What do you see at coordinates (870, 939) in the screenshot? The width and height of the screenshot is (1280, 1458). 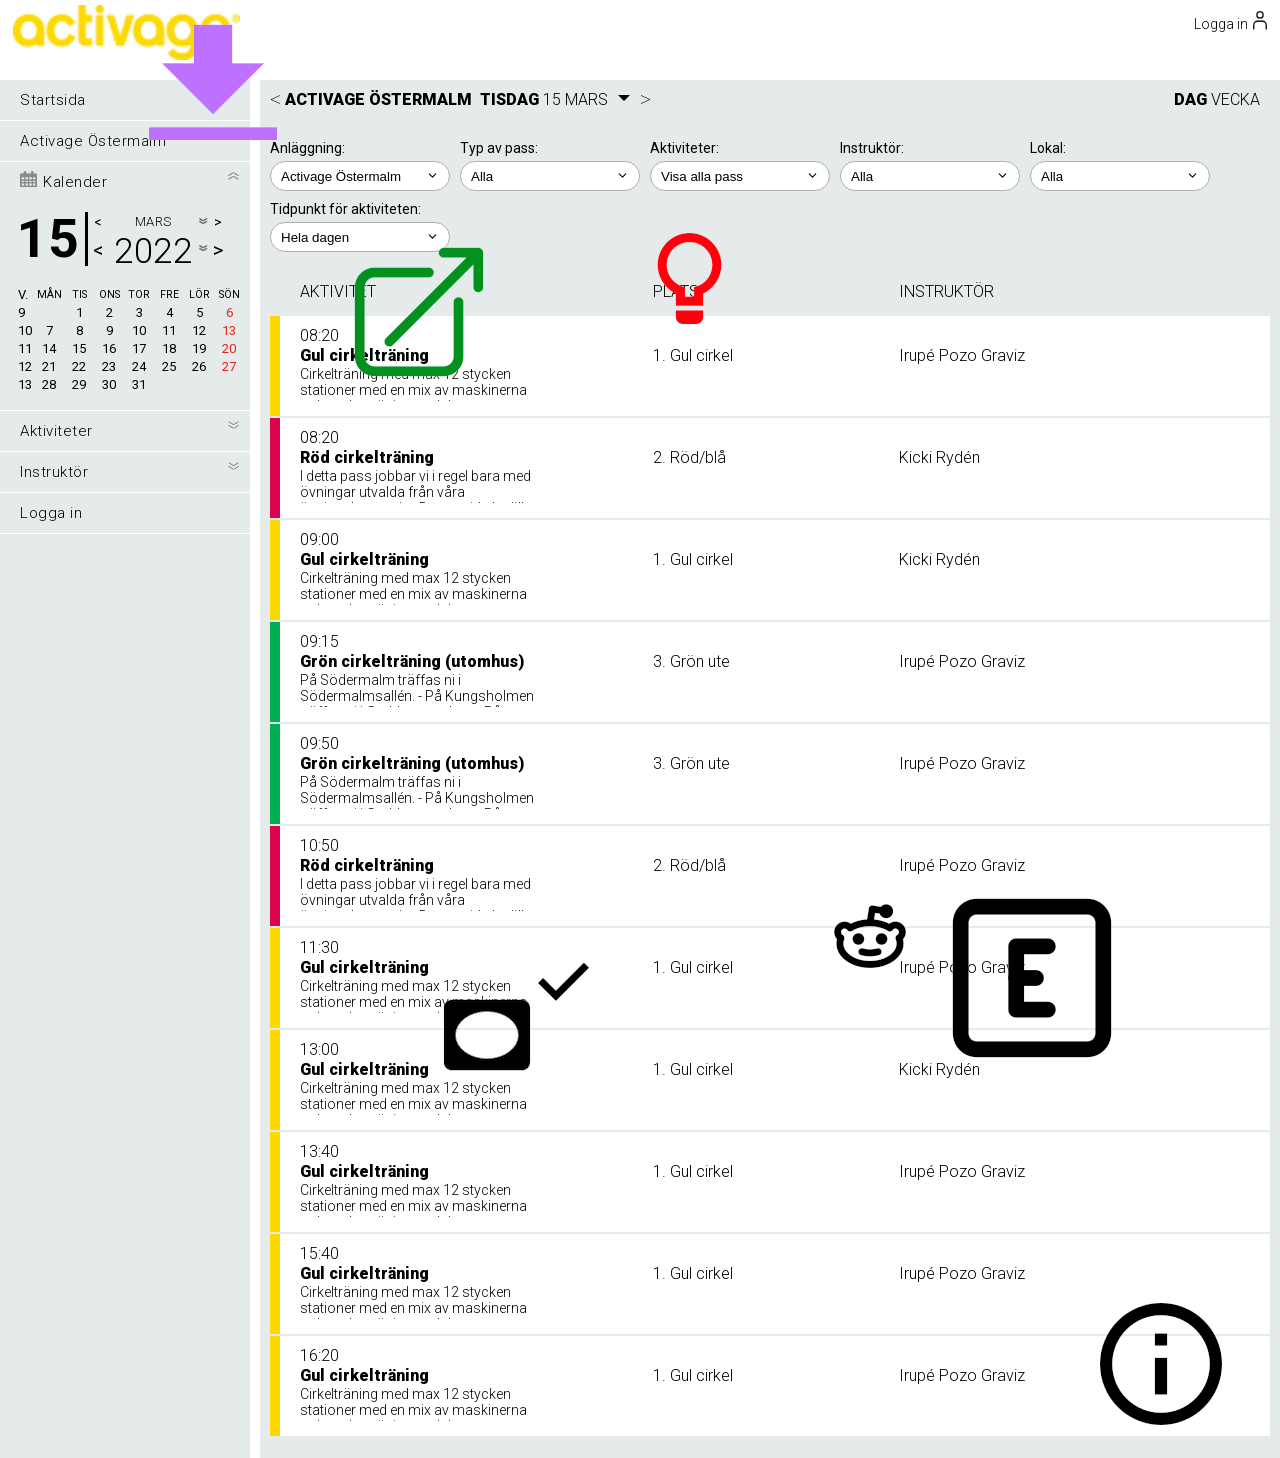 I see `open the Reddit app` at bounding box center [870, 939].